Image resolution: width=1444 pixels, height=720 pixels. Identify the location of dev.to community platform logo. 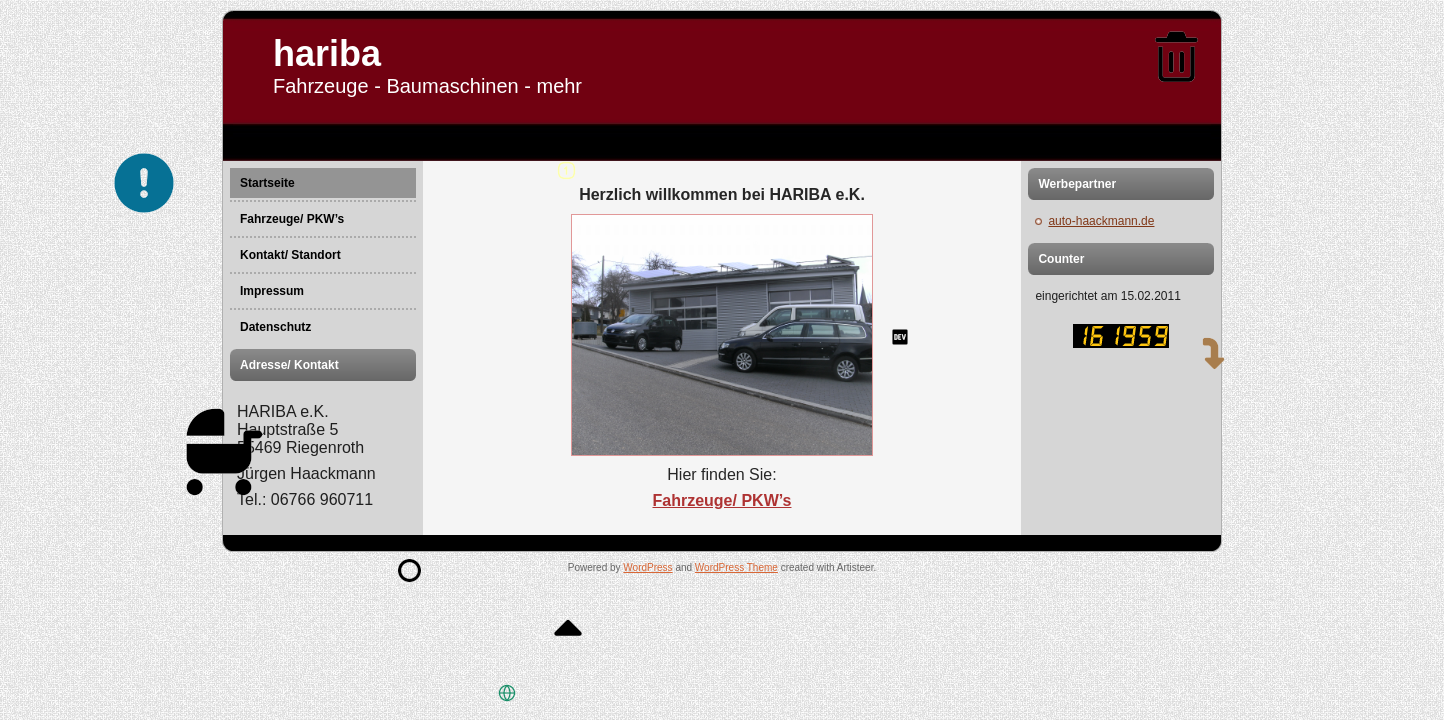
(900, 337).